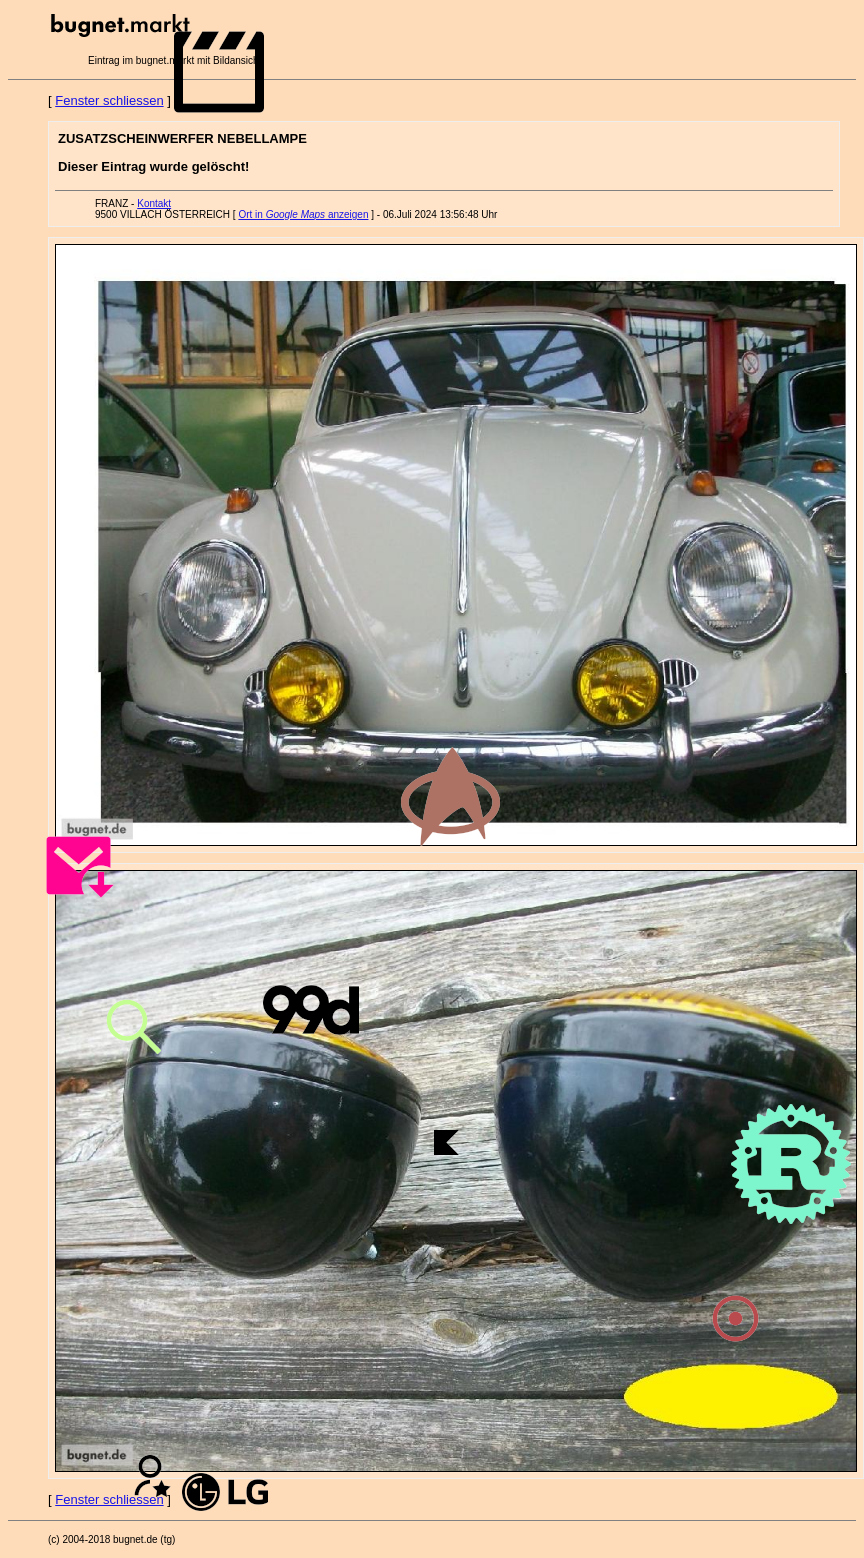  Describe the element at coordinates (219, 72) in the screenshot. I see `access video or film editing tools` at that location.